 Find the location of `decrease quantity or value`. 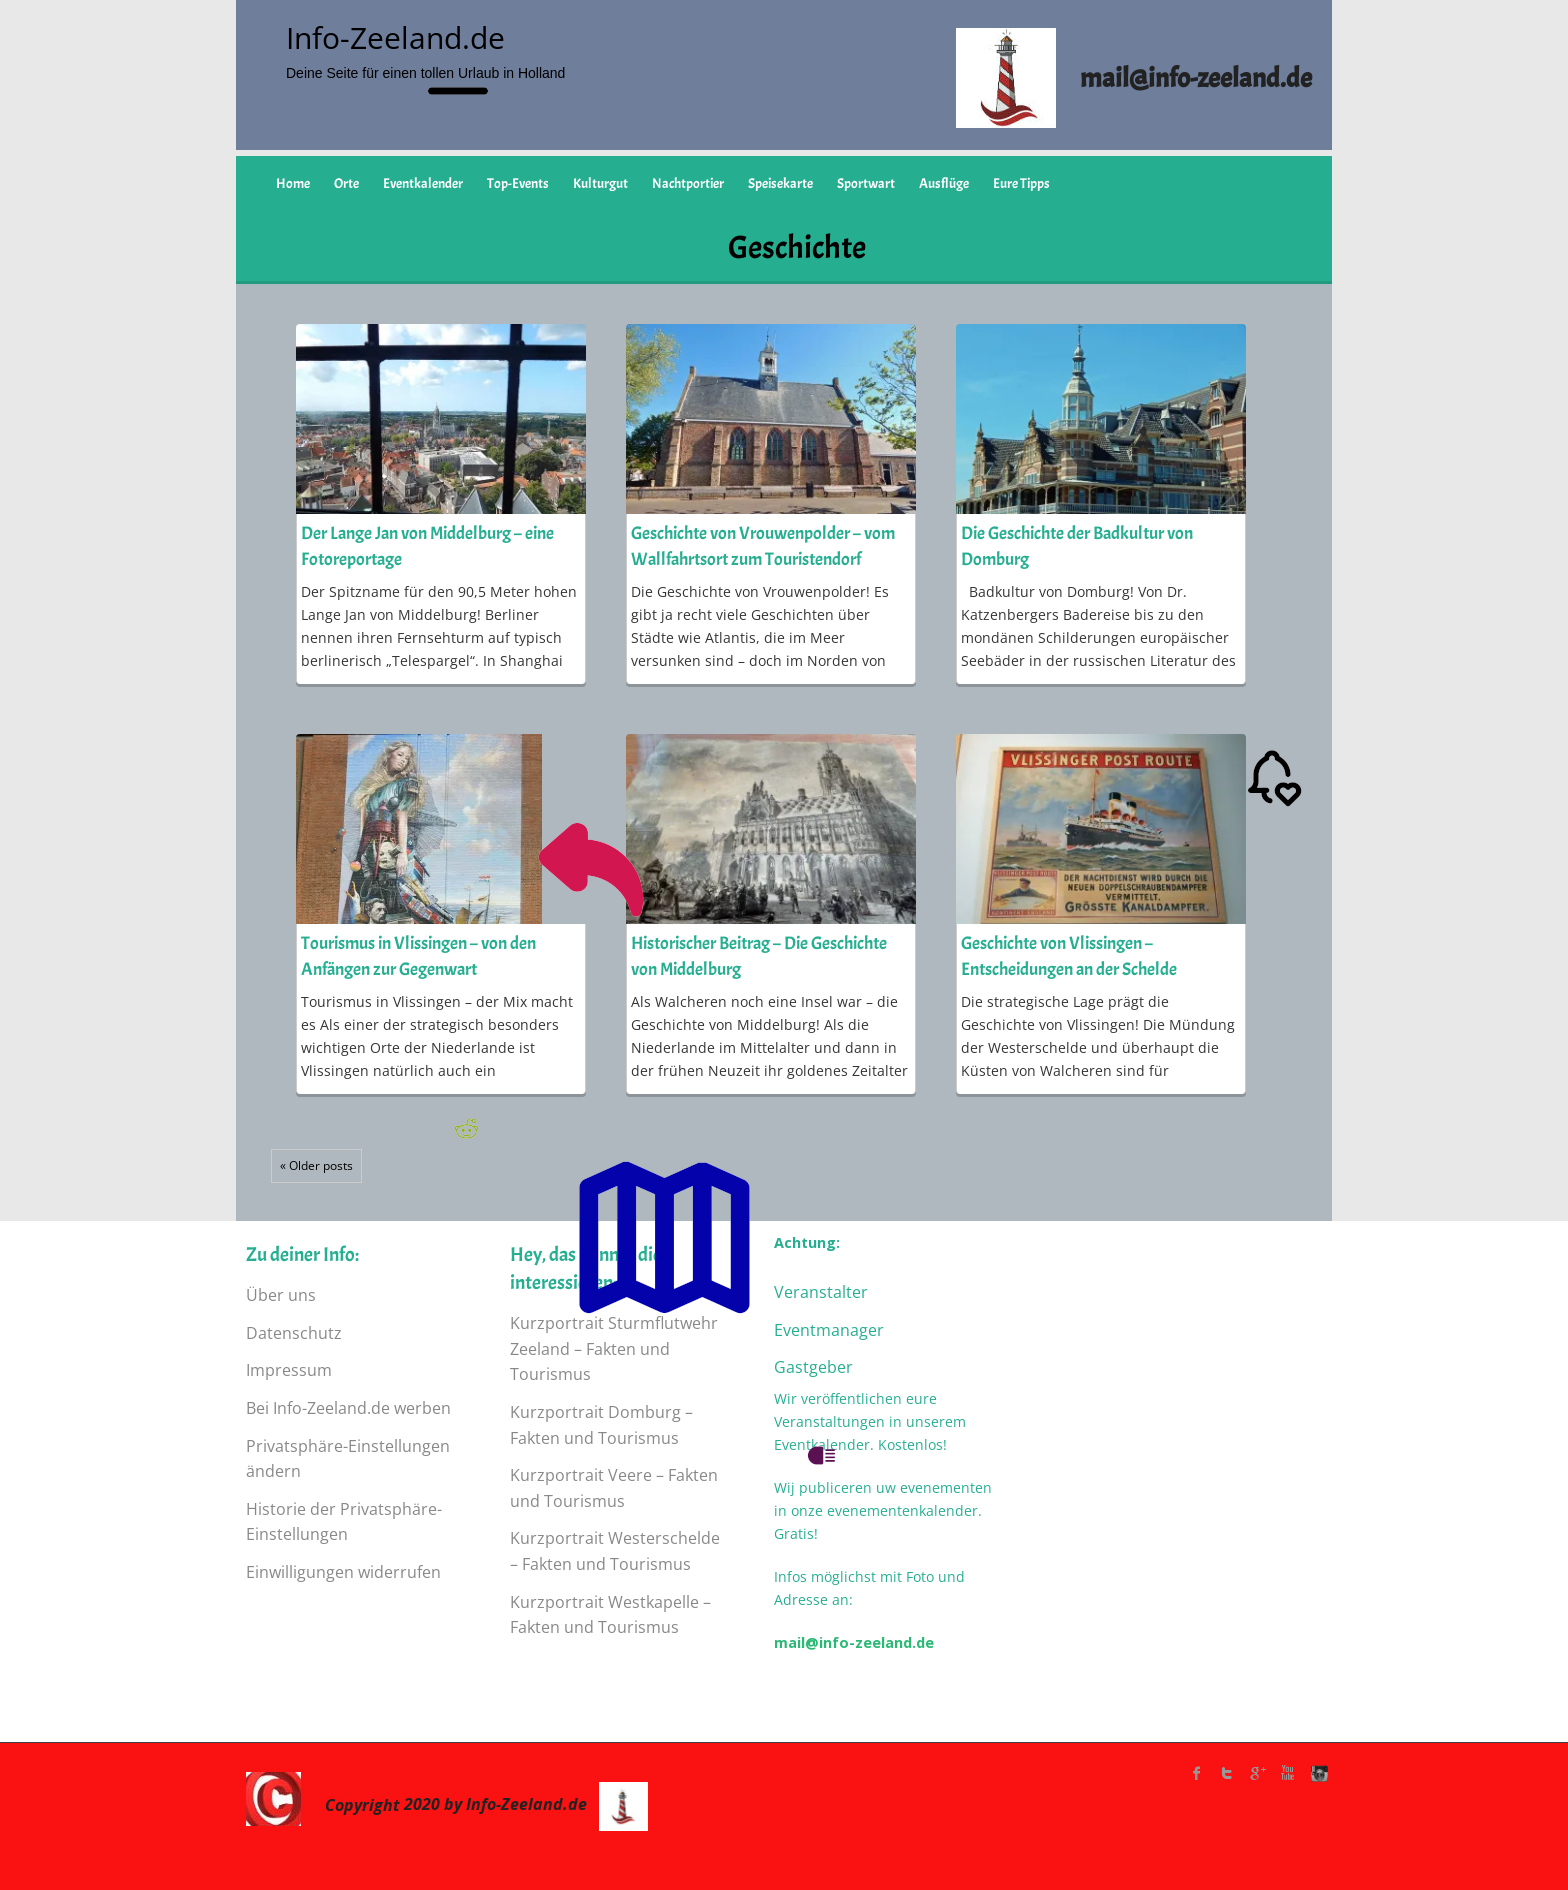

decrease quantity or value is located at coordinates (458, 91).